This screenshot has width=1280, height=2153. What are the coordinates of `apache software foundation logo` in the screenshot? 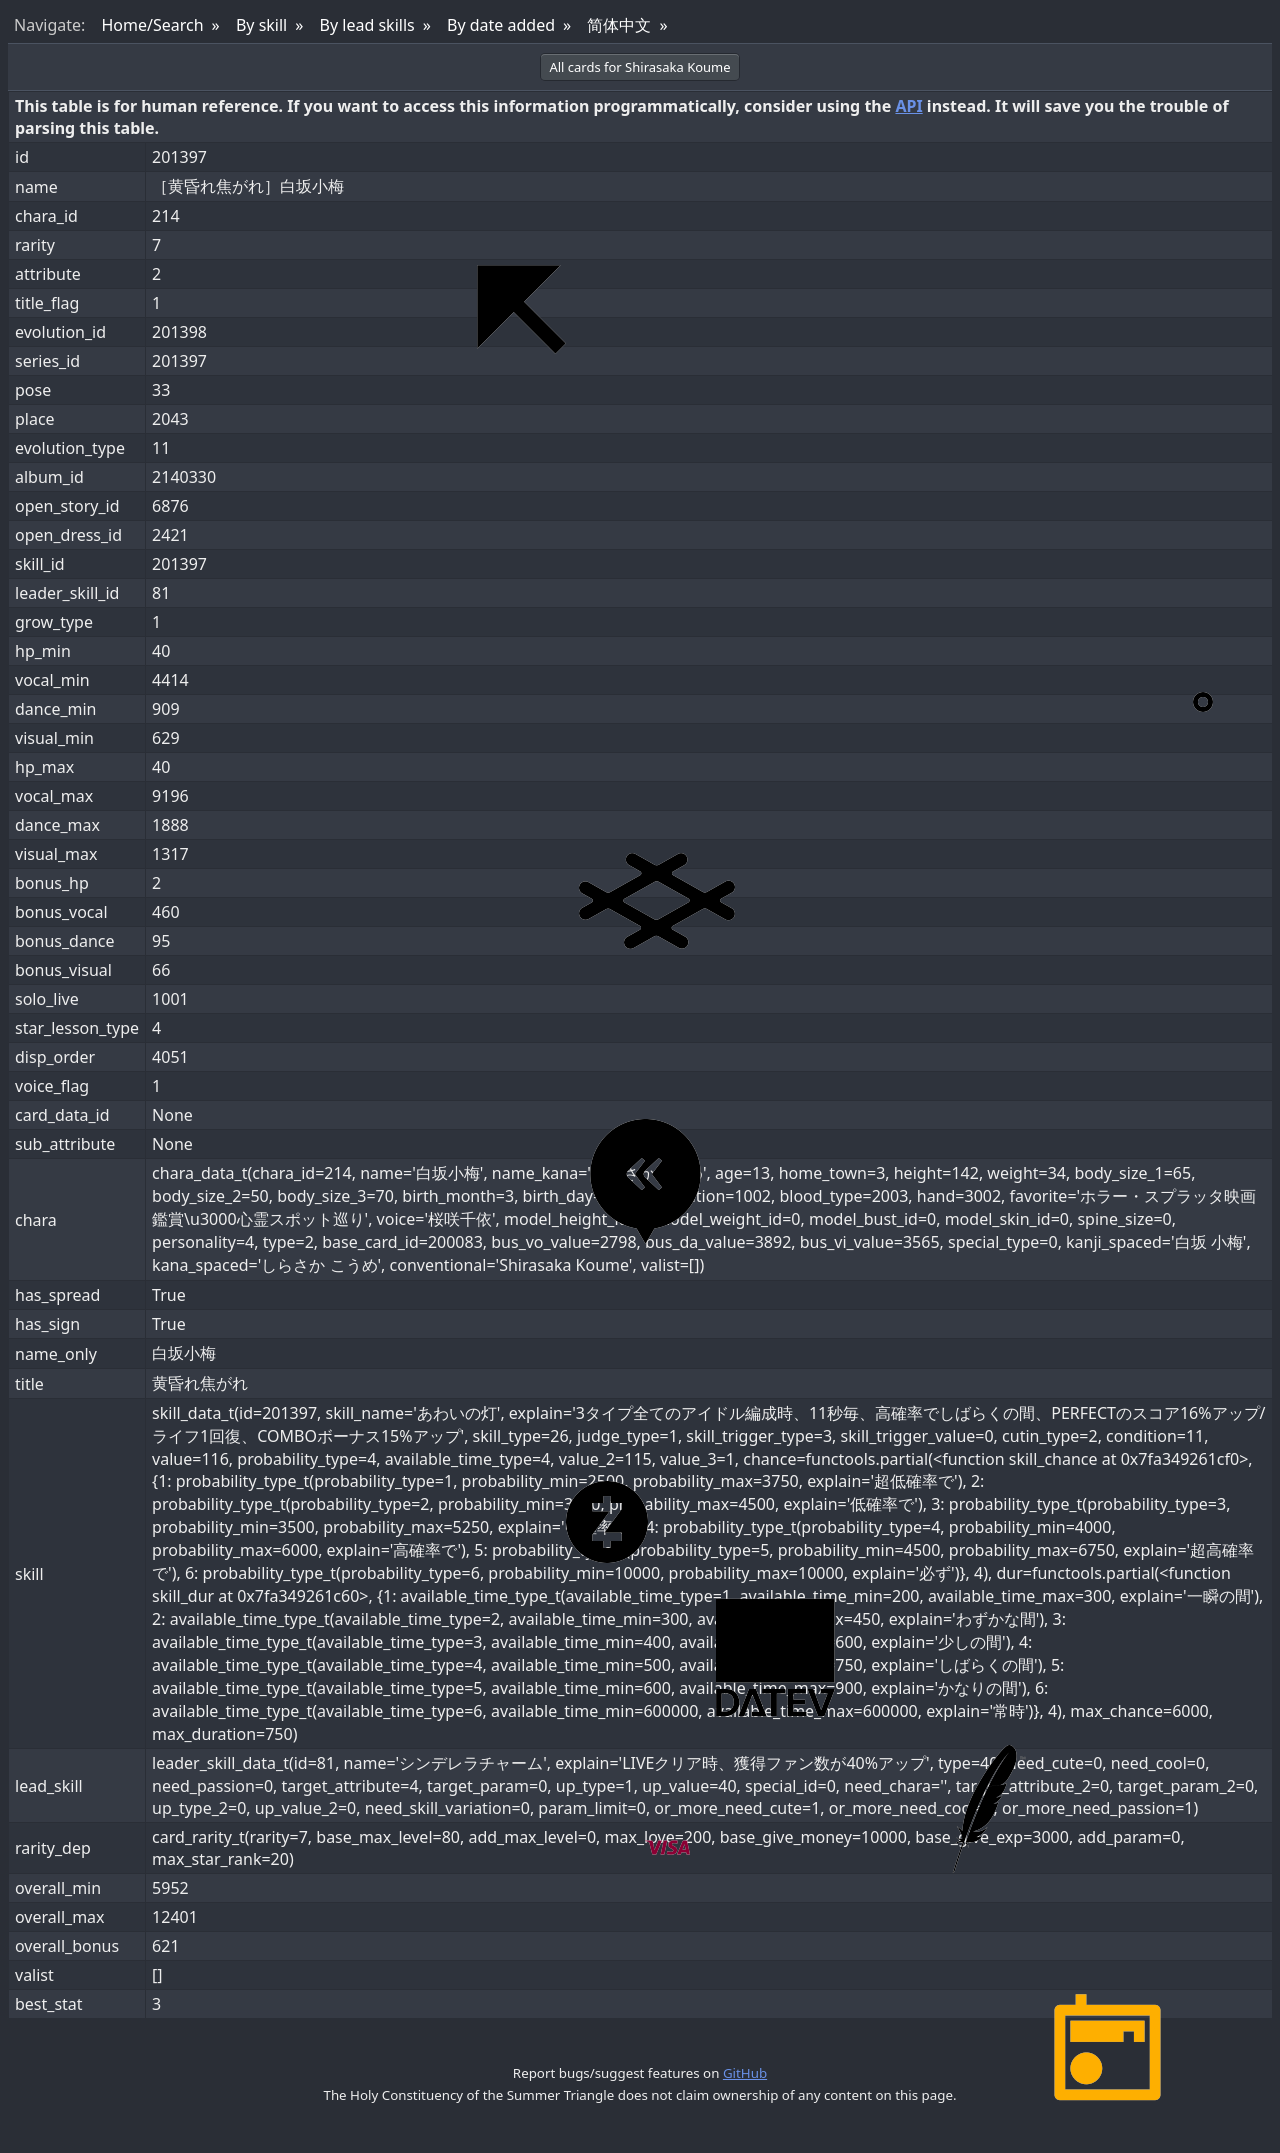 It's located at (989, 1809).